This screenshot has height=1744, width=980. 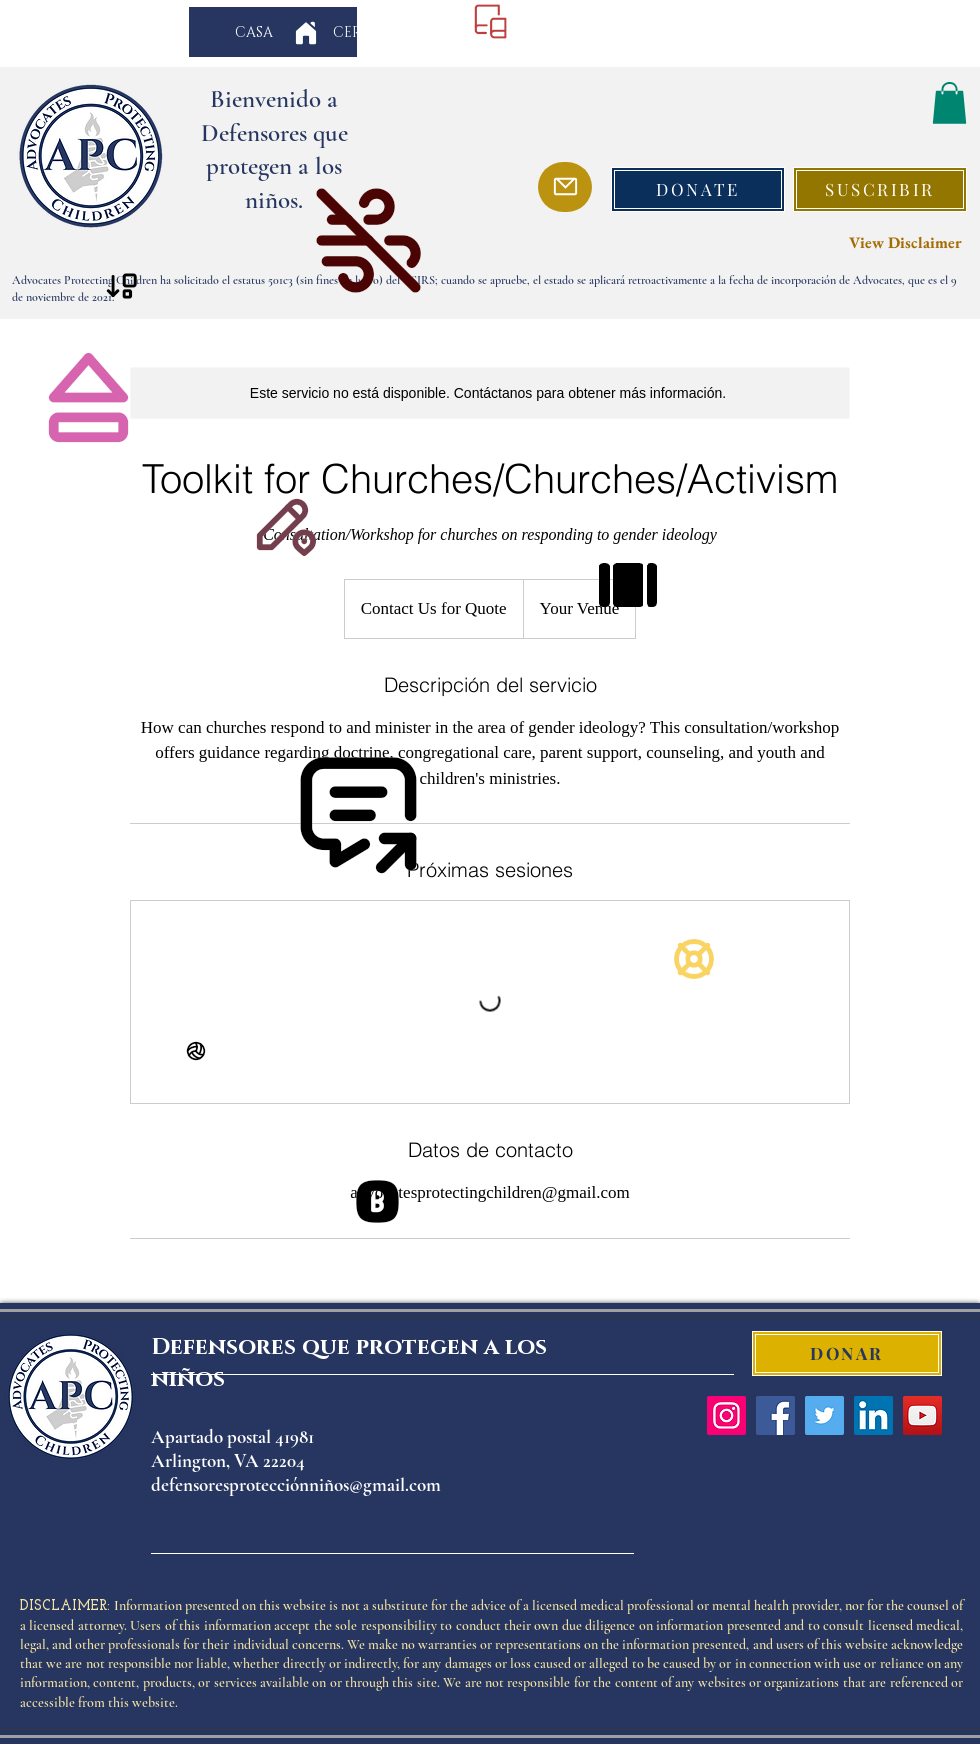 What do you see at coordinates (694, 959) in the screenshot?
I see `access help or support` at bounding box center [694, 959].